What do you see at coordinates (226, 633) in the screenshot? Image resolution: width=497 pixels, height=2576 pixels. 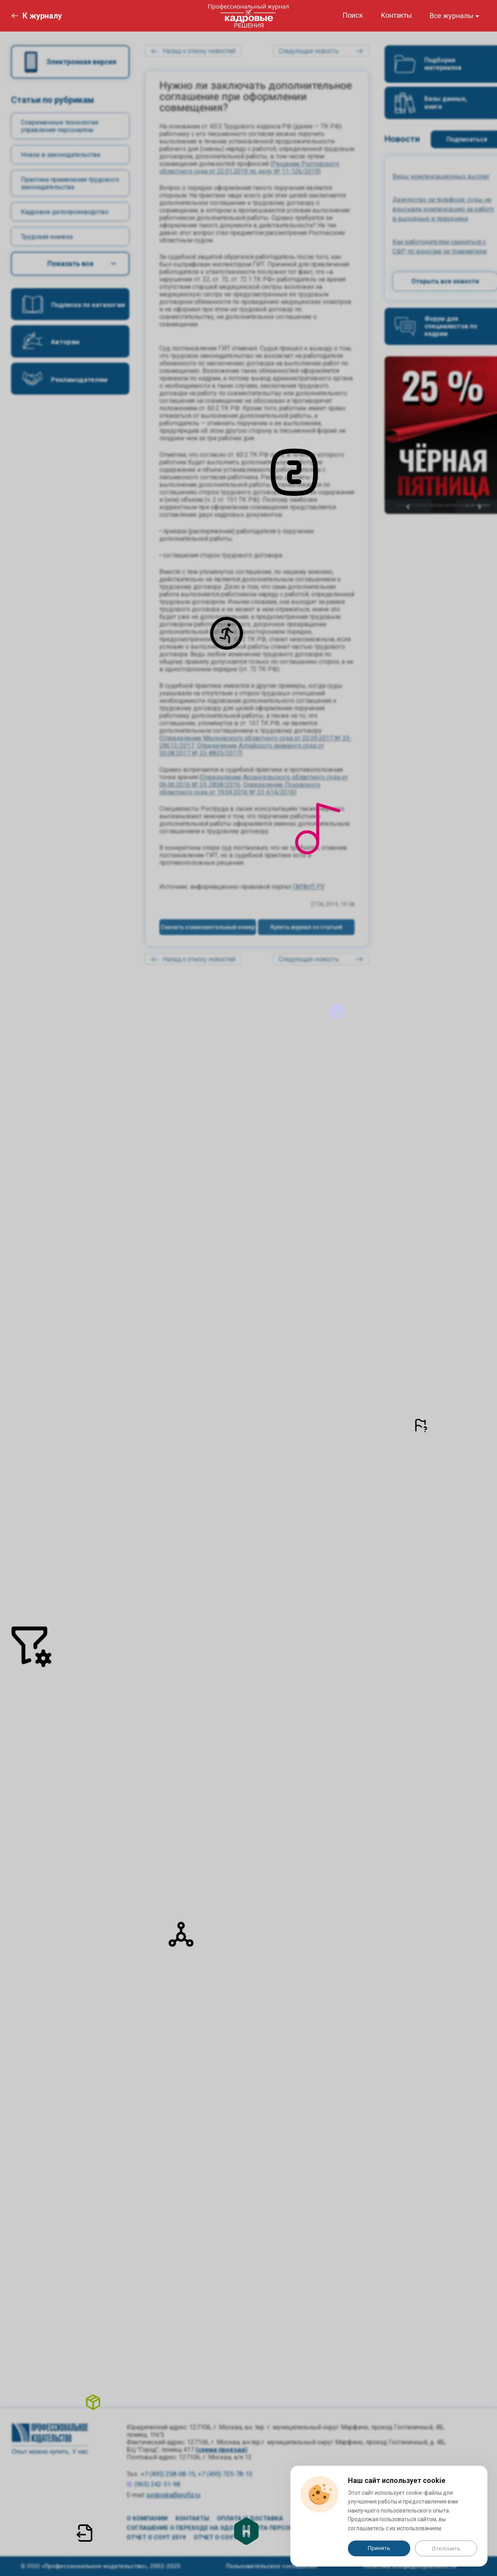 I see `access running or jogging routes` at bounding box center [226, 633].